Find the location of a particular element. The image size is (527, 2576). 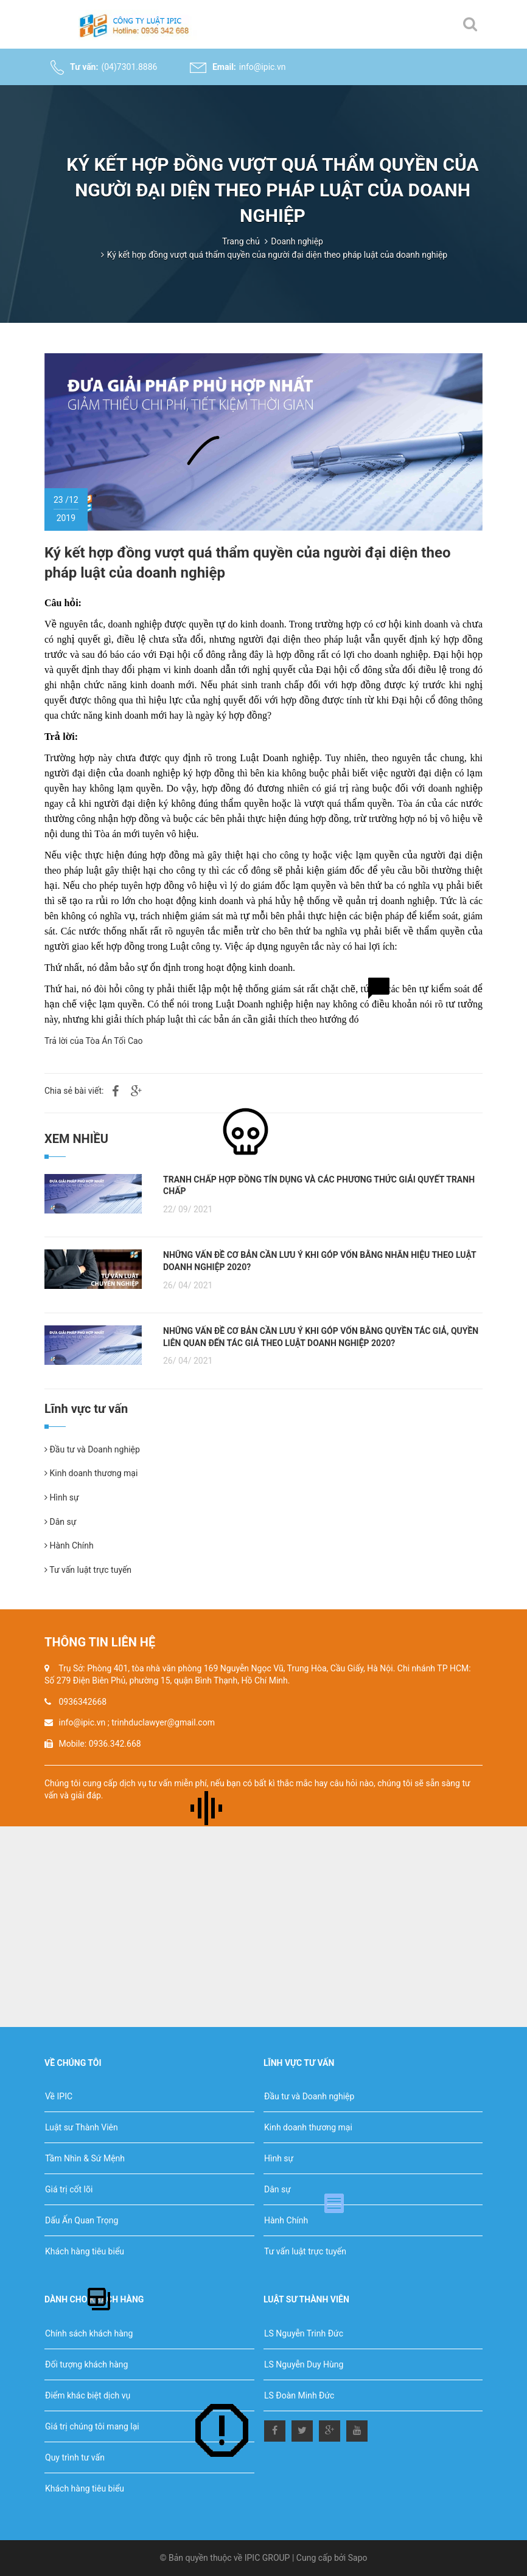

open chat or messaging is located at coordinates (379, 988).